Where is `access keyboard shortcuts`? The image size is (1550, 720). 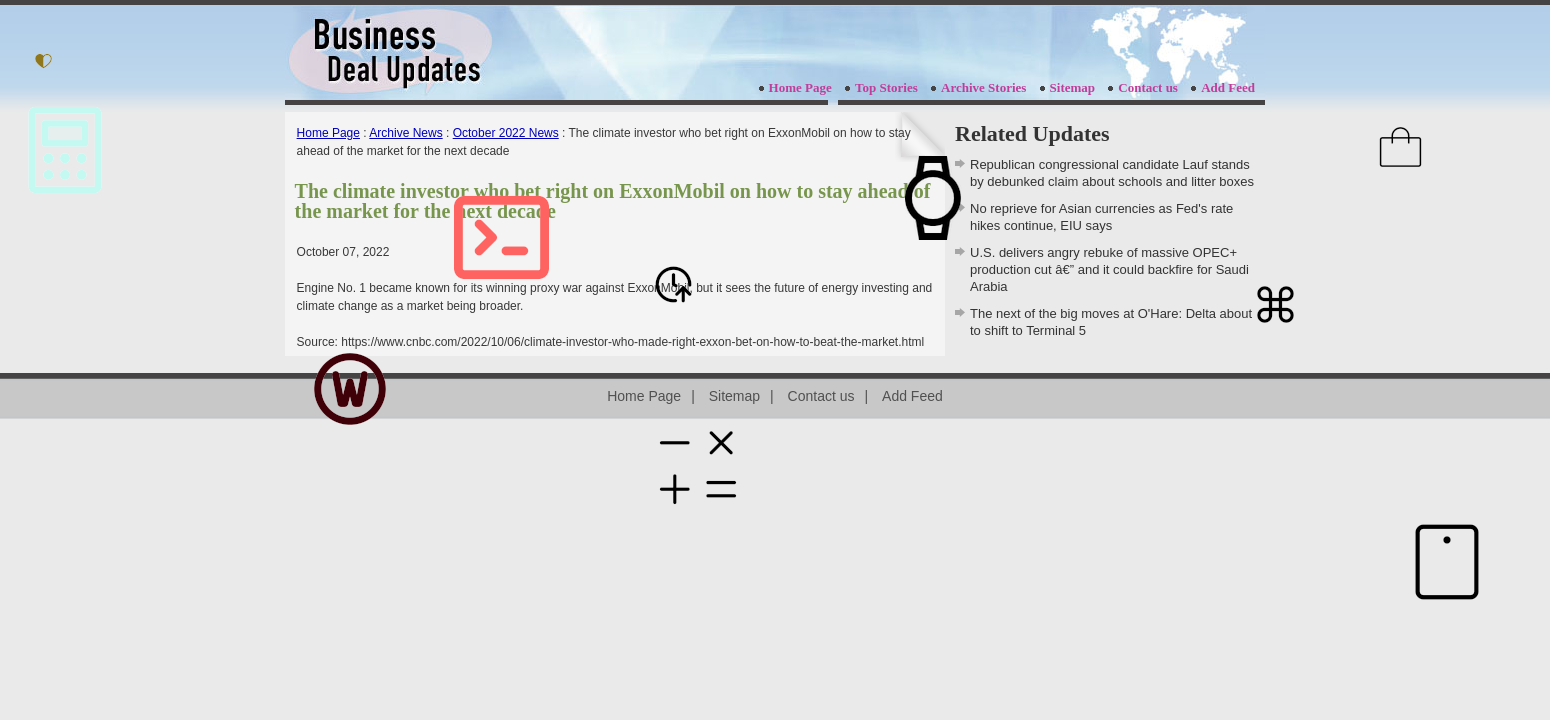 access keyboard shortcuts is located at coordinates (1275, 304).